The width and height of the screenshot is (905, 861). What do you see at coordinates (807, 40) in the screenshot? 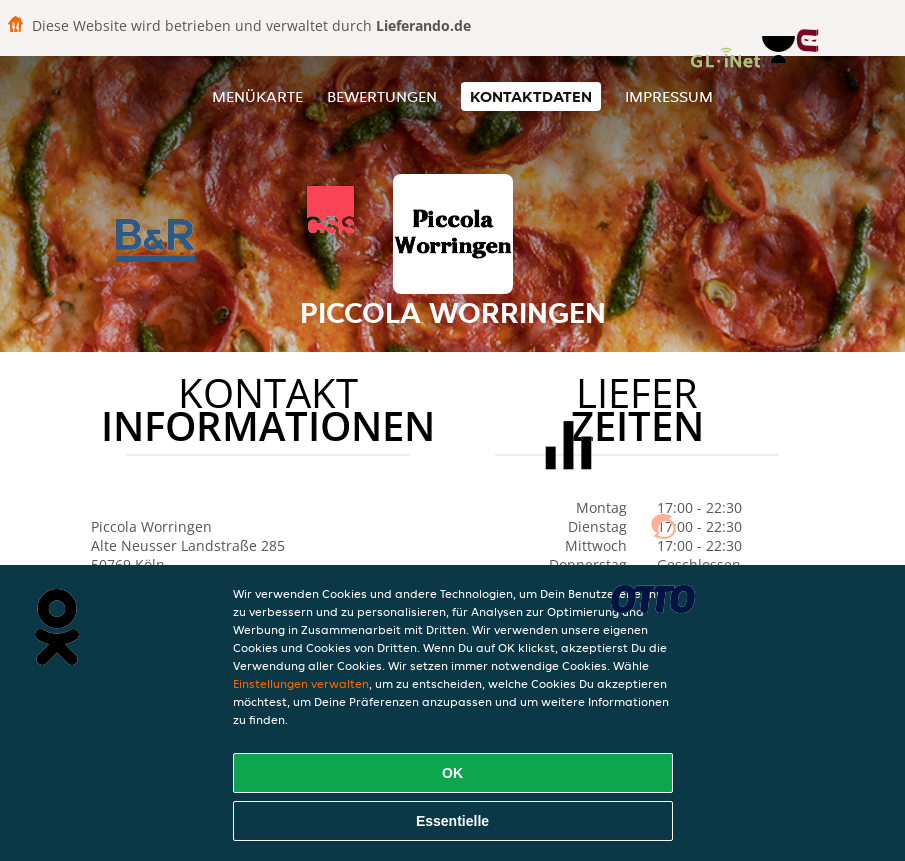
I see `coding ninjas brand logo` at bounding box center [807, 40].